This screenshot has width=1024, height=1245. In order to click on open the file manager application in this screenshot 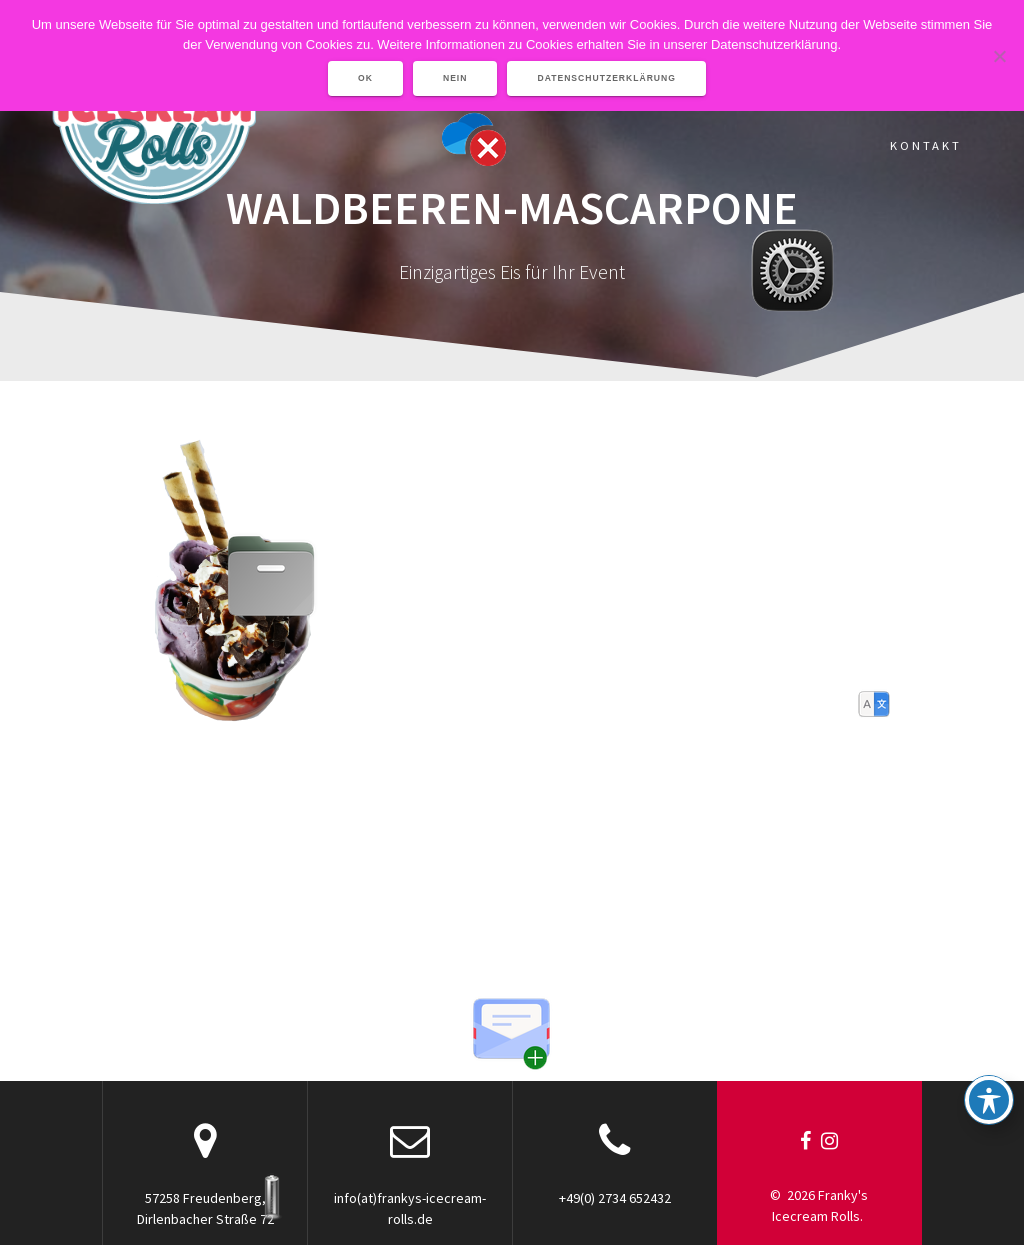, I will do `click(271, 576)`.